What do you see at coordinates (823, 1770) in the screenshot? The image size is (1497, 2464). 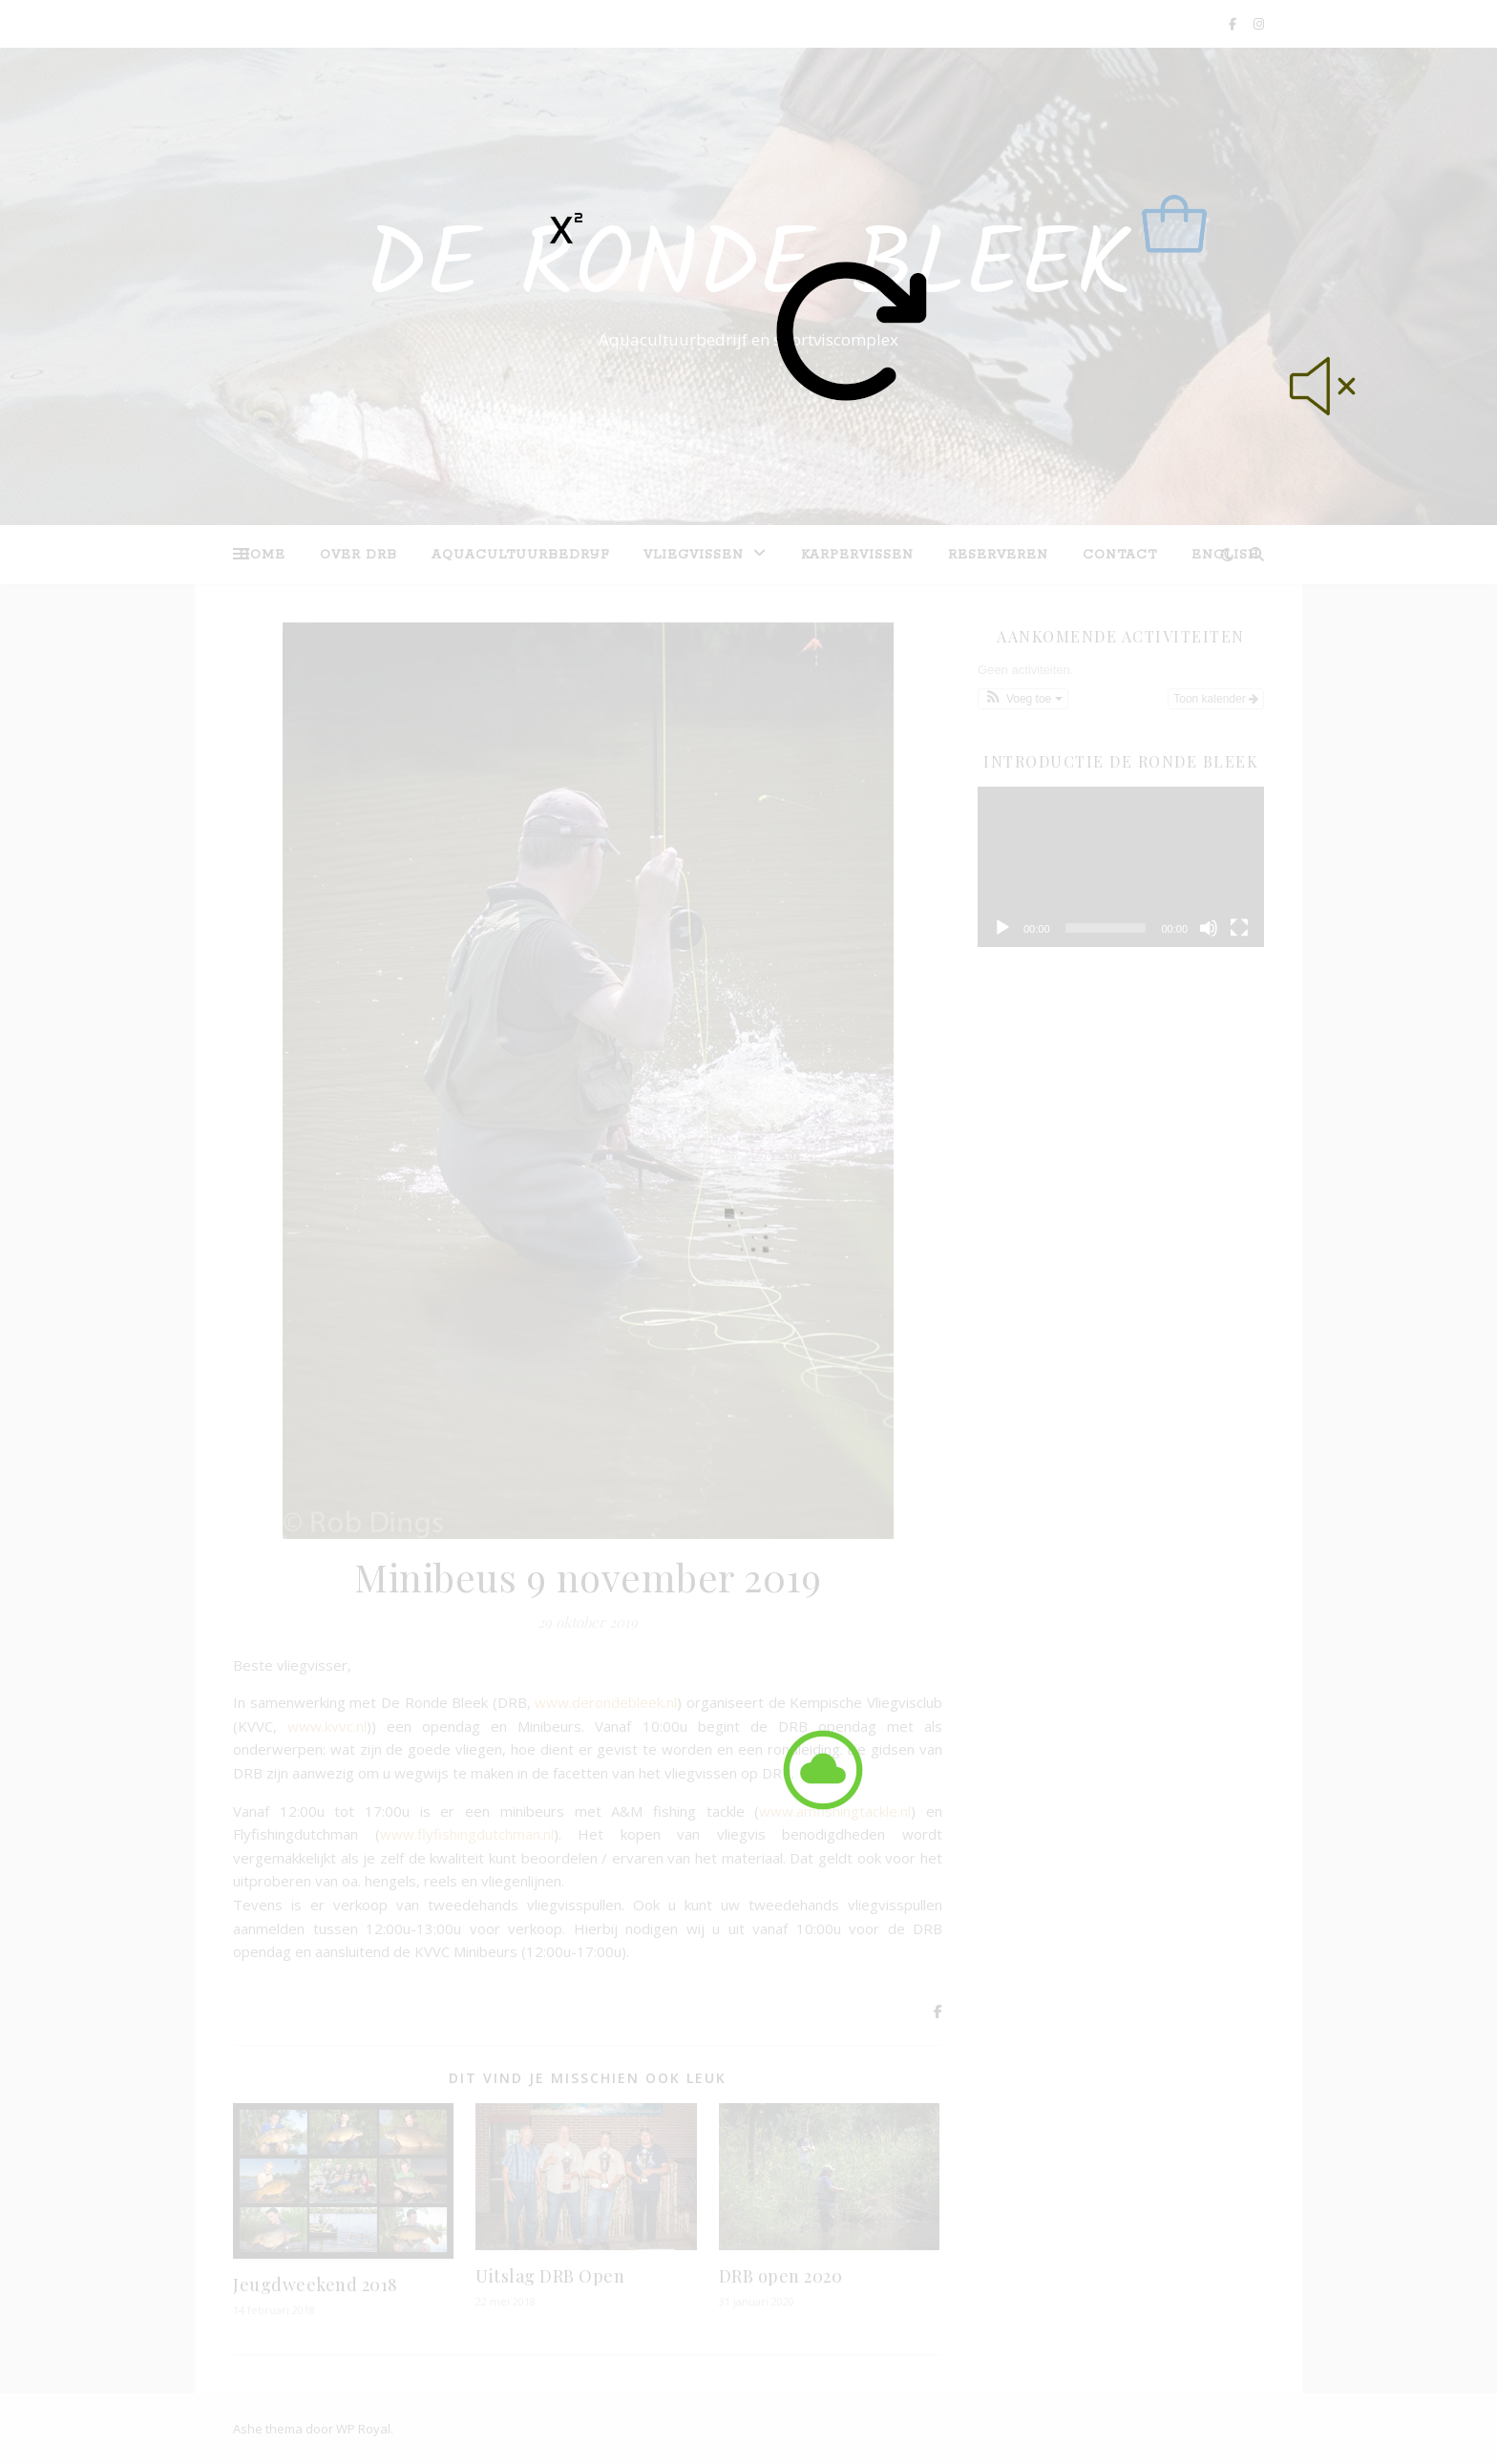 I see `access cloud storage` at bounding box center [823, 1770].